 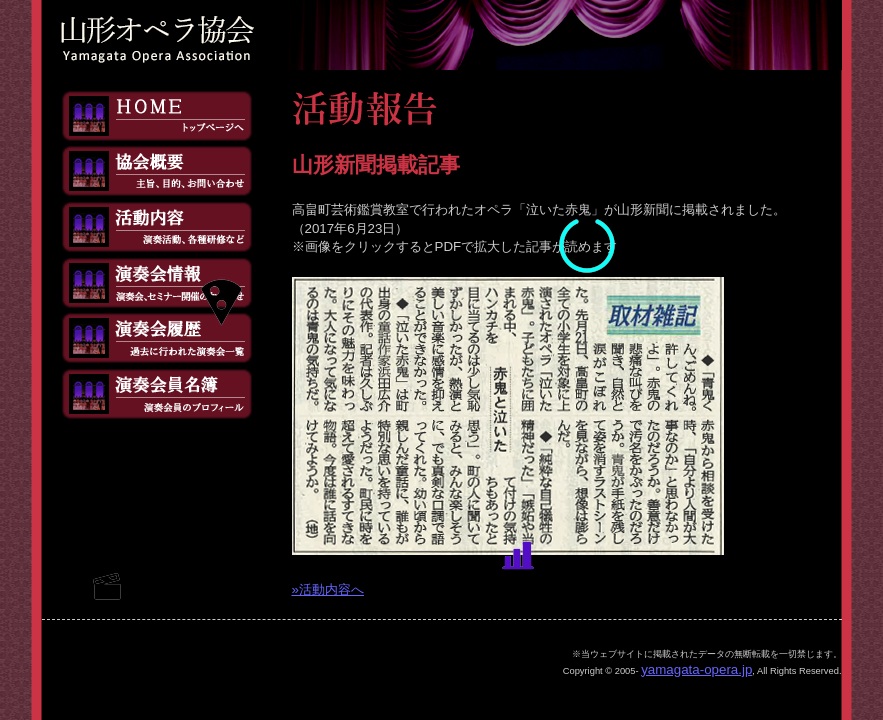 I want to click on find nearby pizza restaurants, so click(x=221, y=302).